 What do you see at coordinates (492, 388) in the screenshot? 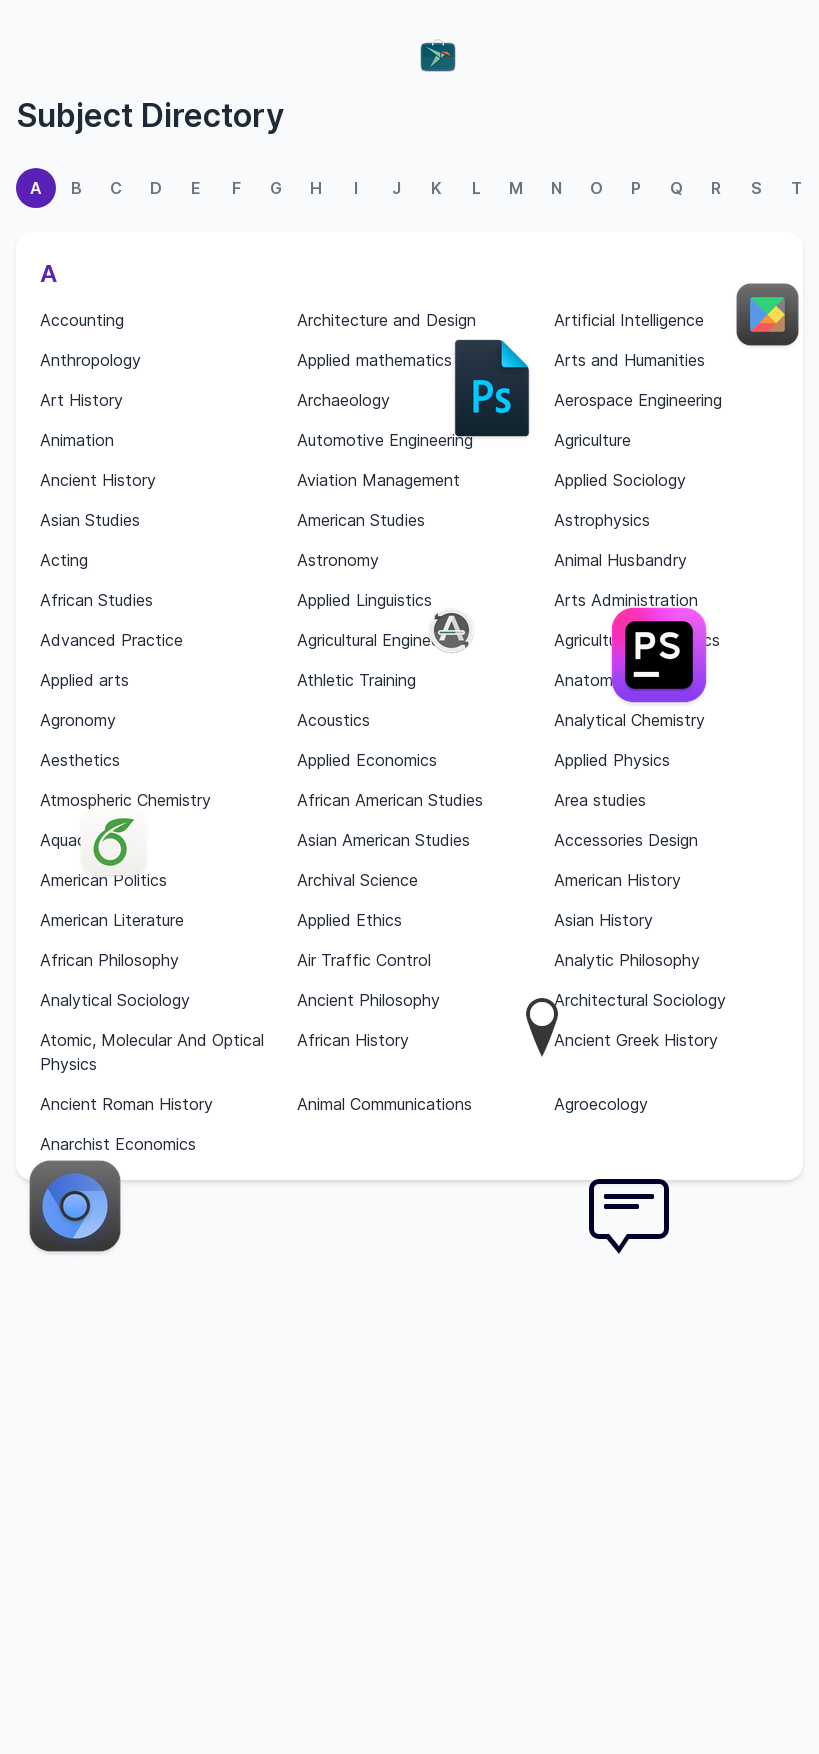
I see `a photoshop document file` at bounding box center [492, 388].